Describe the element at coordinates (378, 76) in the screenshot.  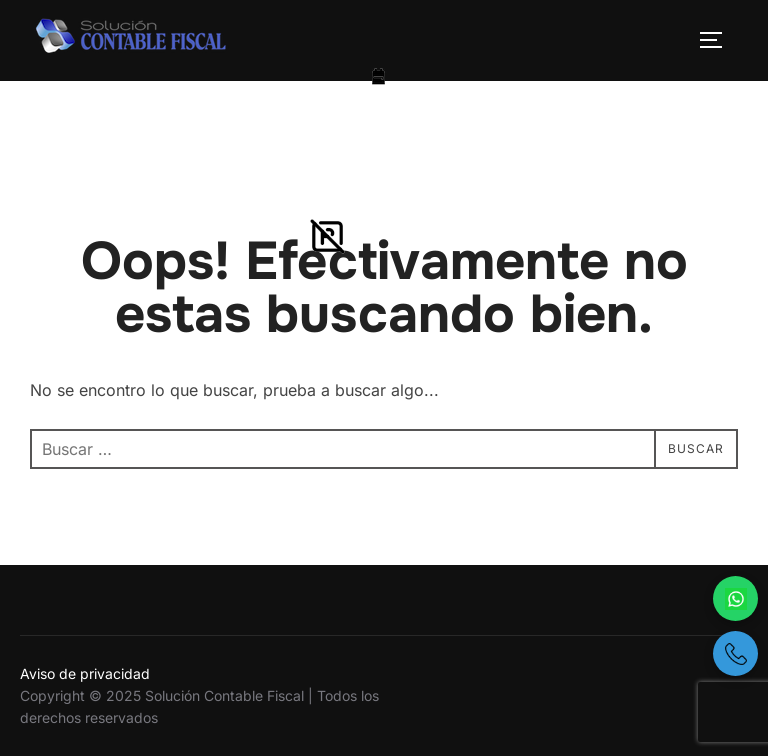
I see `access your backpack or stored items` at that location.